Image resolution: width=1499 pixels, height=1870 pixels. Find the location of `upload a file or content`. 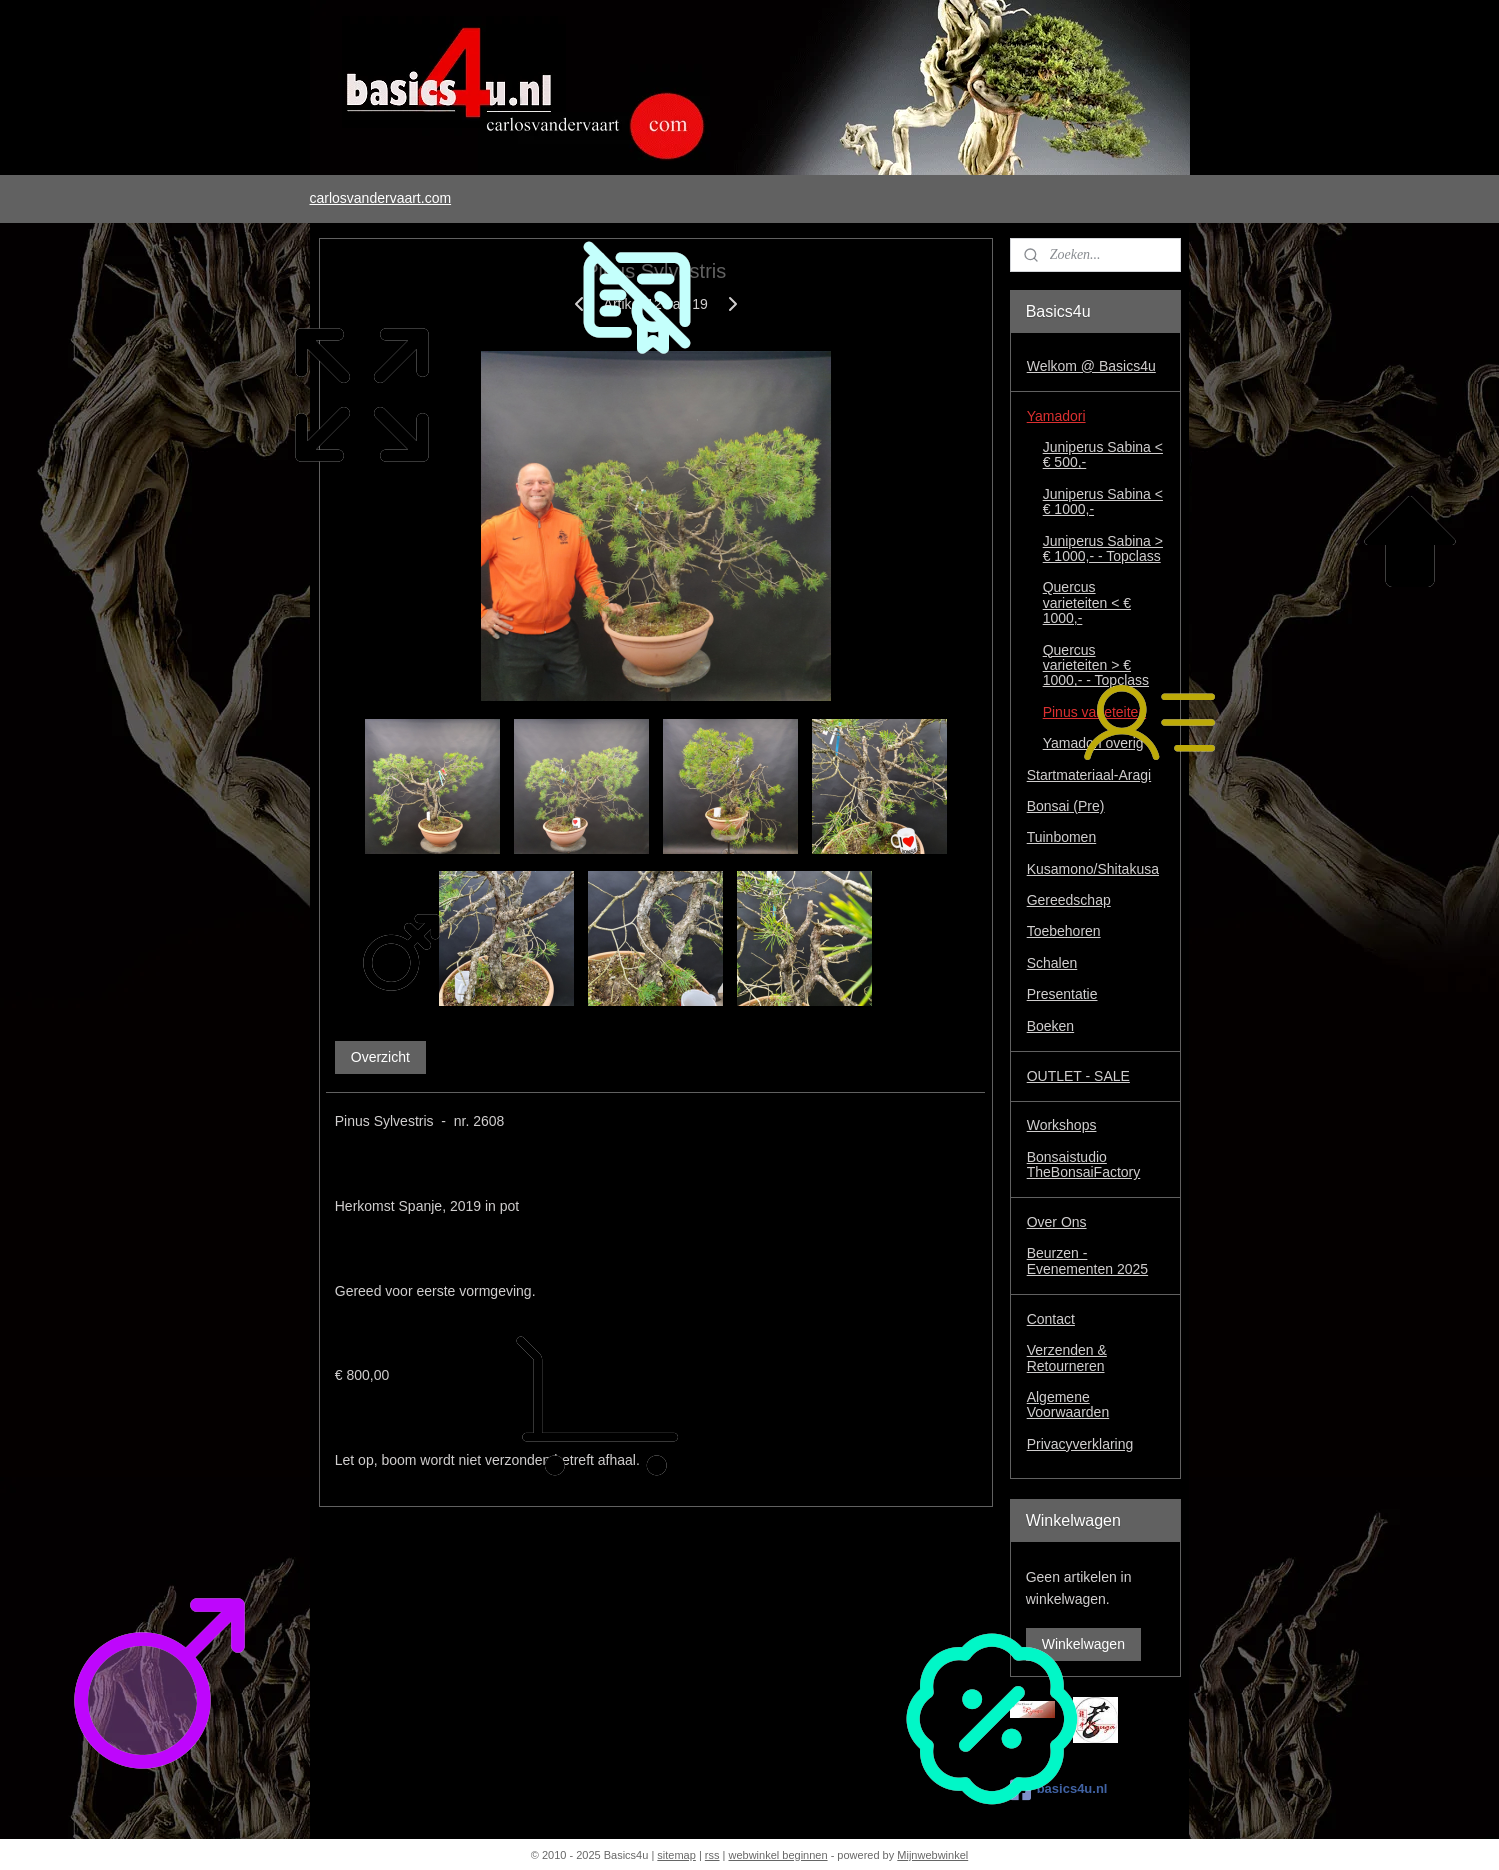

upload a file or content is located at coordinates (1410, 545).